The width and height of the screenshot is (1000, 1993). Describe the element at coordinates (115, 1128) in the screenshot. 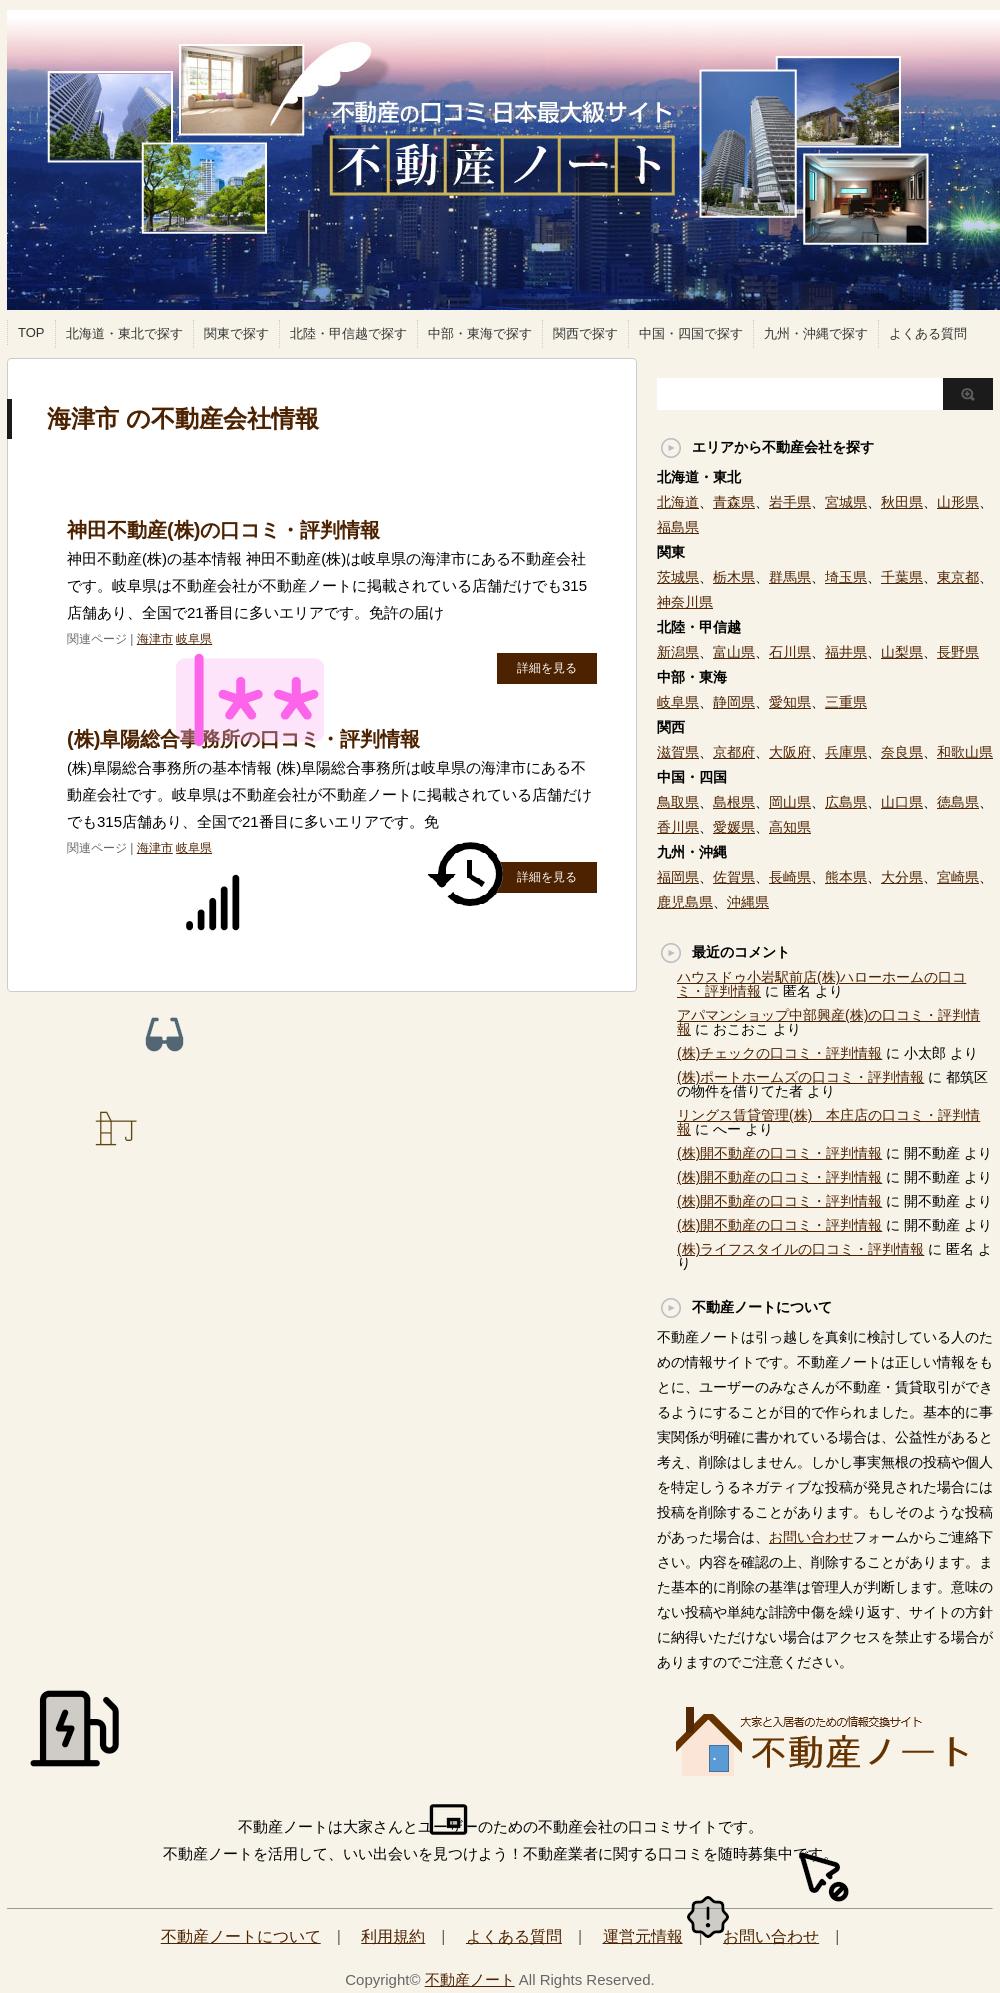

I see `indicates construction or building in progress` at that location.